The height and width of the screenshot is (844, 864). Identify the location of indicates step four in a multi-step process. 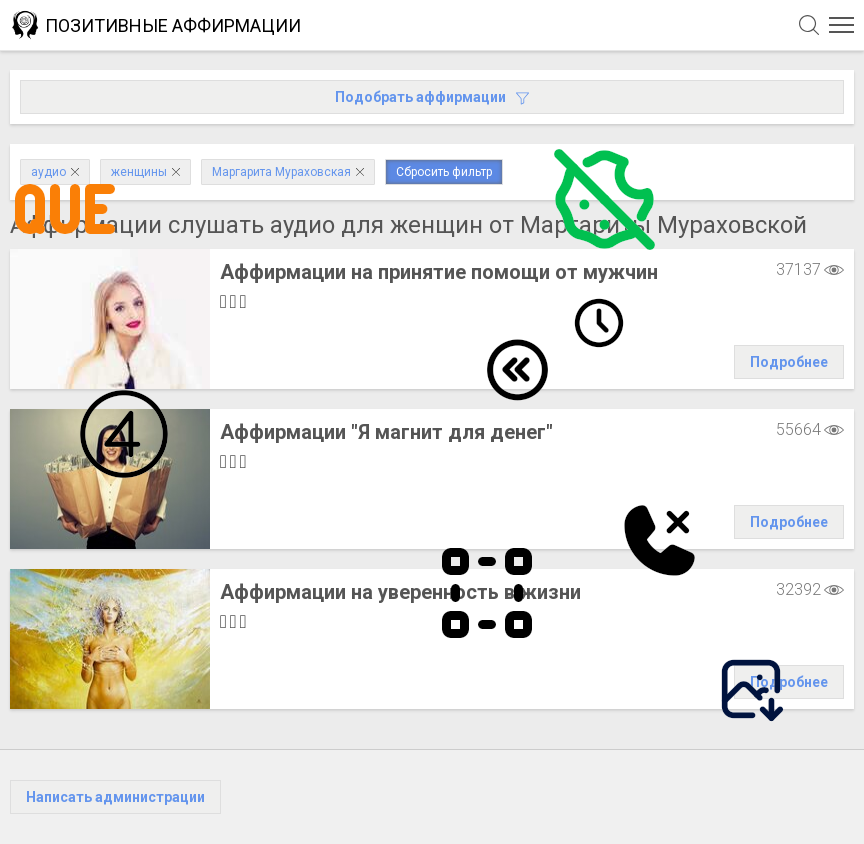
(124, 434).